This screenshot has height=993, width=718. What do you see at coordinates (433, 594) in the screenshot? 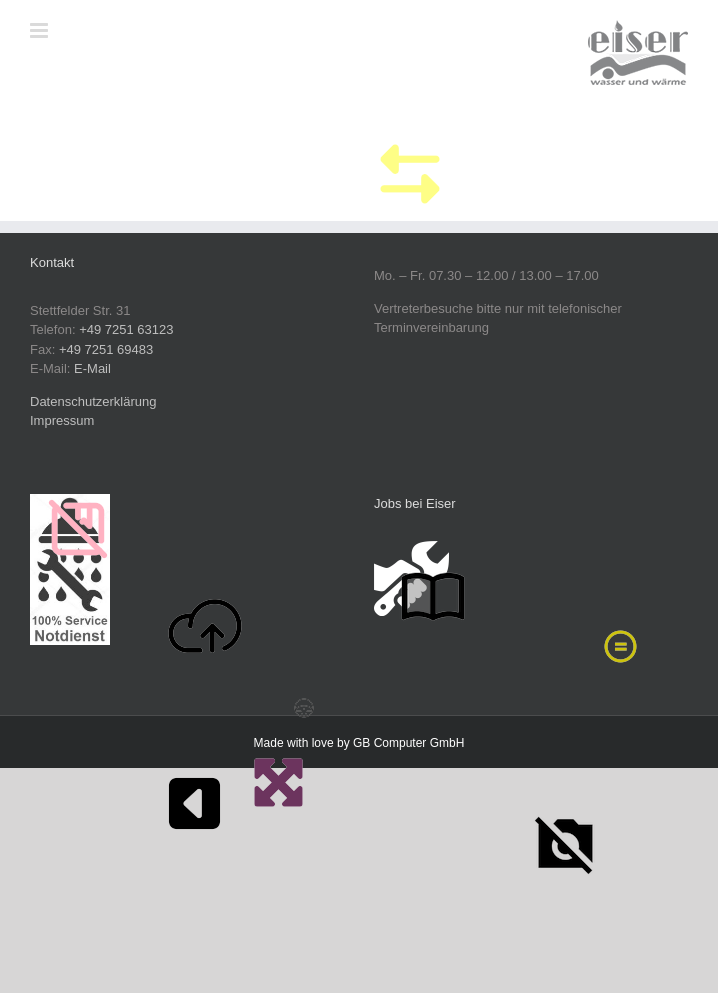
I see `import contacts from address book` at bounding box center [433, 594].